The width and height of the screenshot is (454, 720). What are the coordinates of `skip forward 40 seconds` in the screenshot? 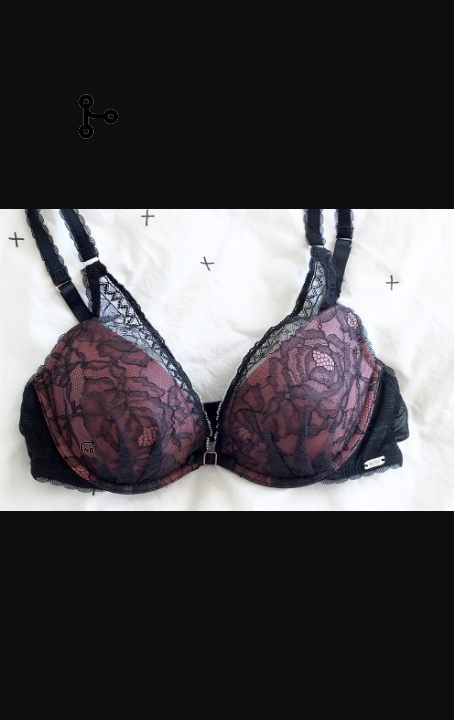 It's located at (88, 447).